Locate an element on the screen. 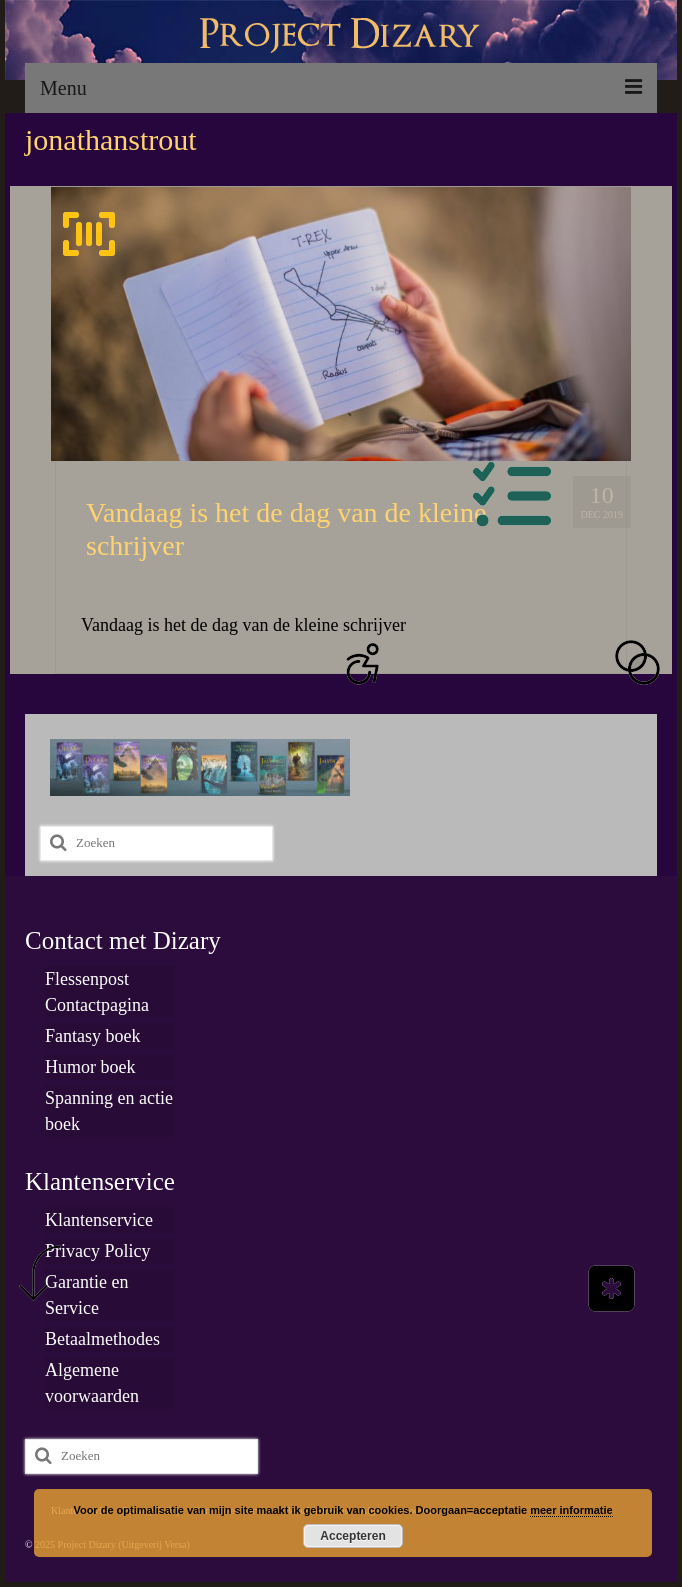 Image resolution: width=682 pixels, height=1587 pixels. indicates wheelchair accessible route or facility is located at coordinates (363, 664).